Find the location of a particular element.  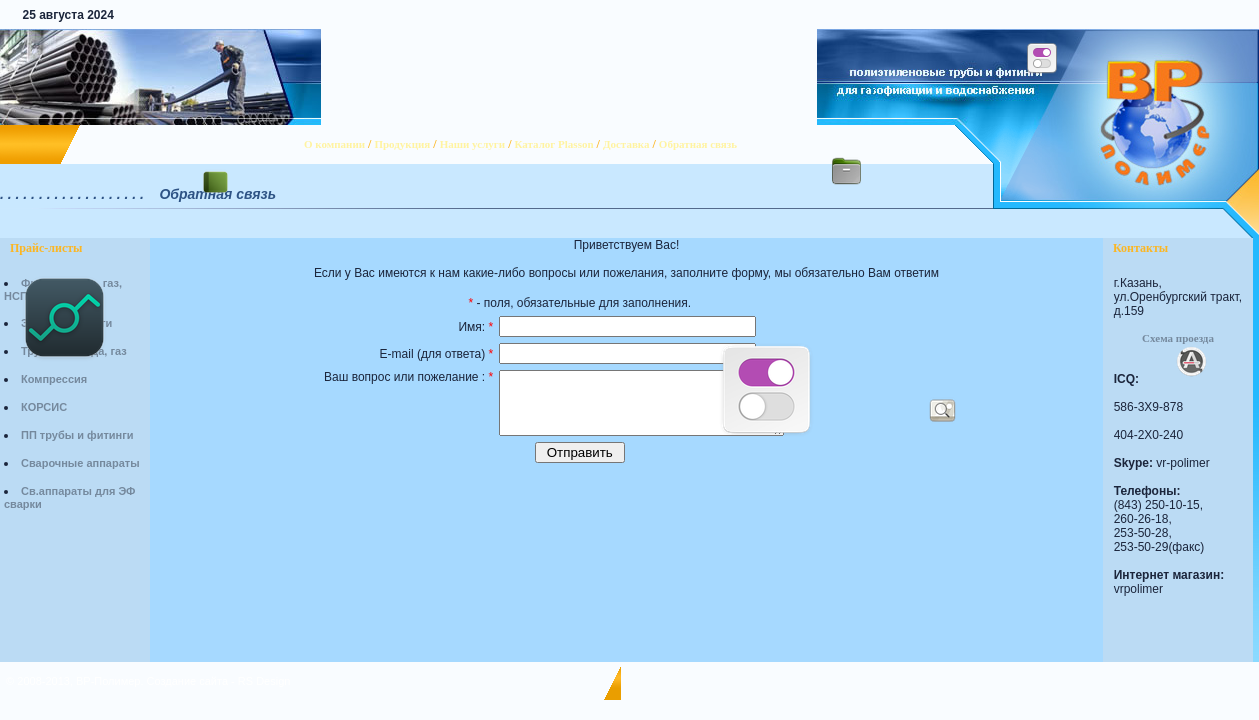

open eye of gnome image viewer is located at coordinates (942, 410).